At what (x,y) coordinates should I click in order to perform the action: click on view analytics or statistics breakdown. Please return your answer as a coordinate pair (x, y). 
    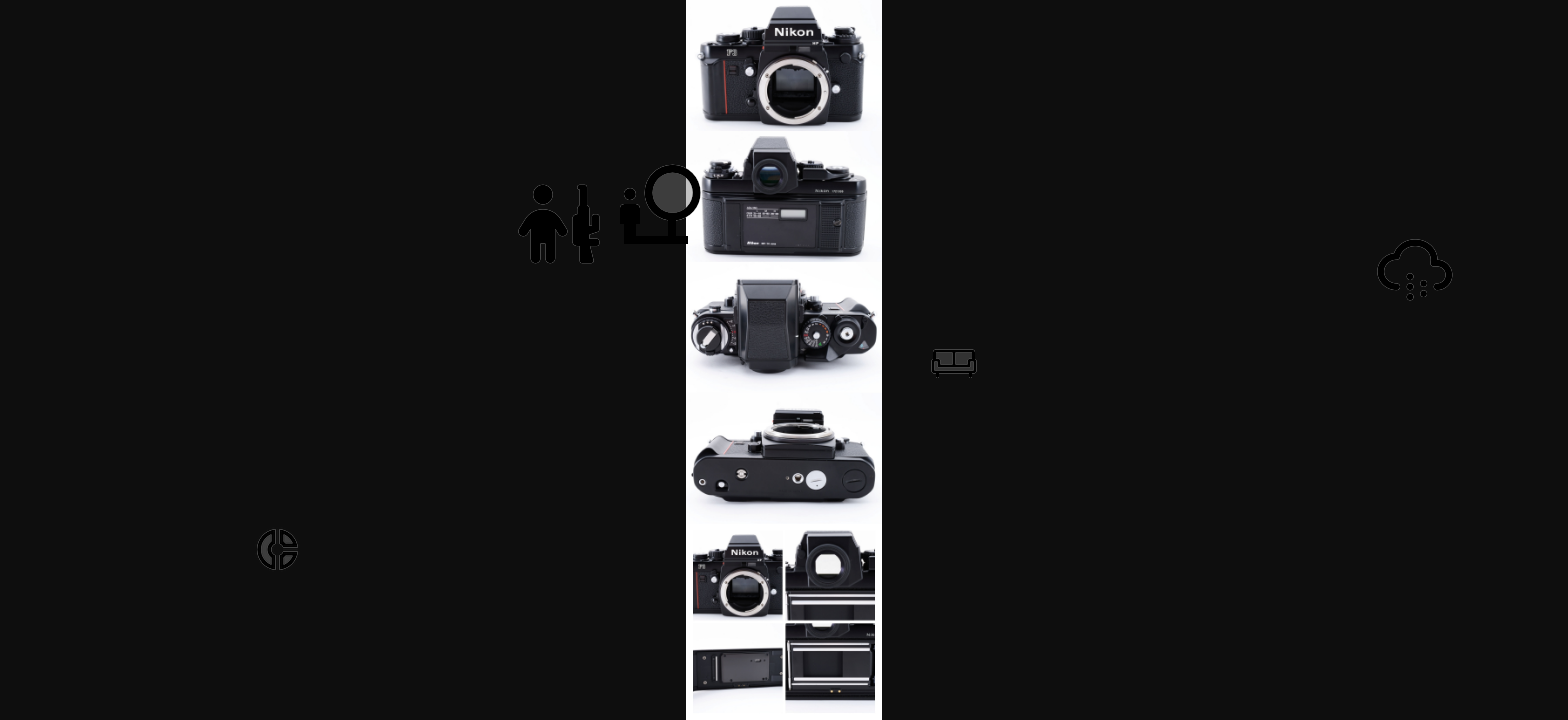
    Looking at the image, I should click on (277, 549).